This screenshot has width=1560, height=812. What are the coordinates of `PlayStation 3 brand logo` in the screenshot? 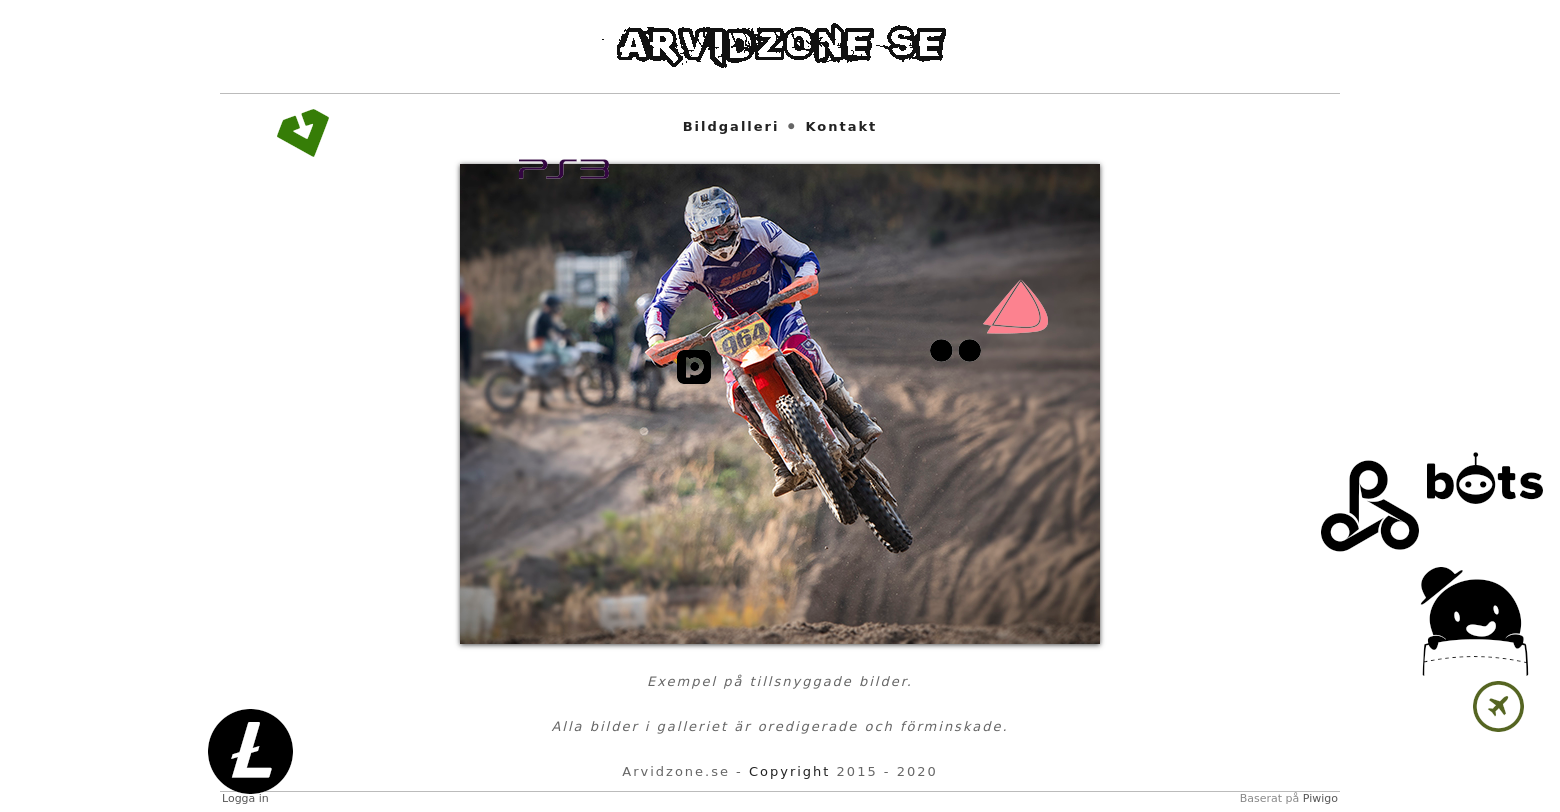 It's located at (564, 169).